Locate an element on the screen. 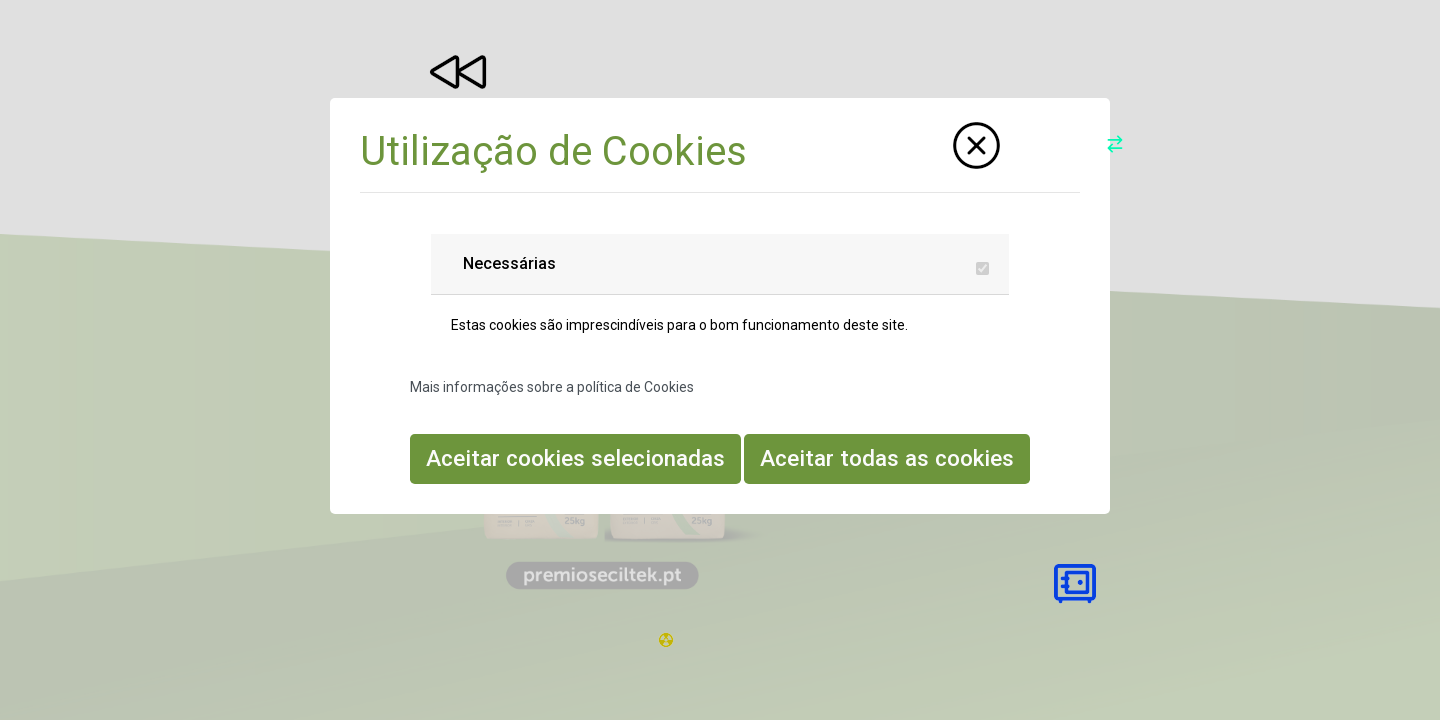 This screenshot has width=1440, height=720. switch between two views or modes is located at coordinates (1115, 144).